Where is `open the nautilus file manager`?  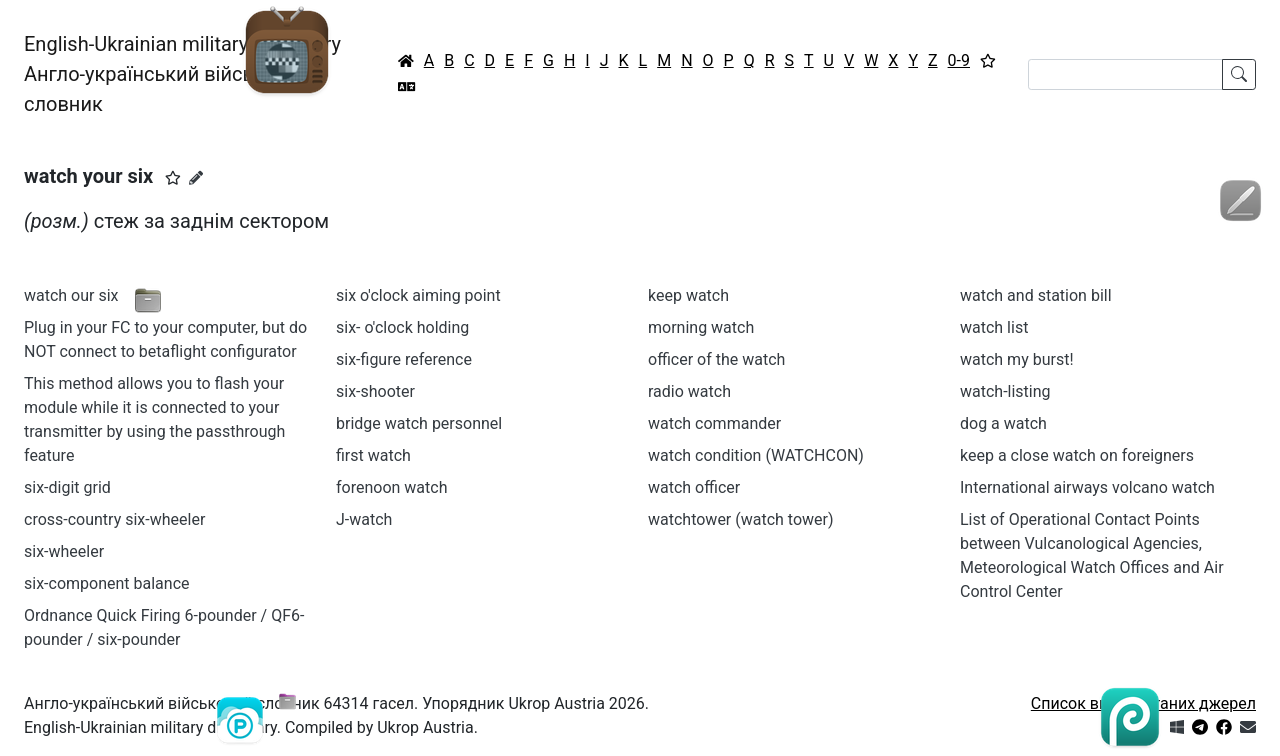
open the nautilus file manager is located at coordinates (148, 300).